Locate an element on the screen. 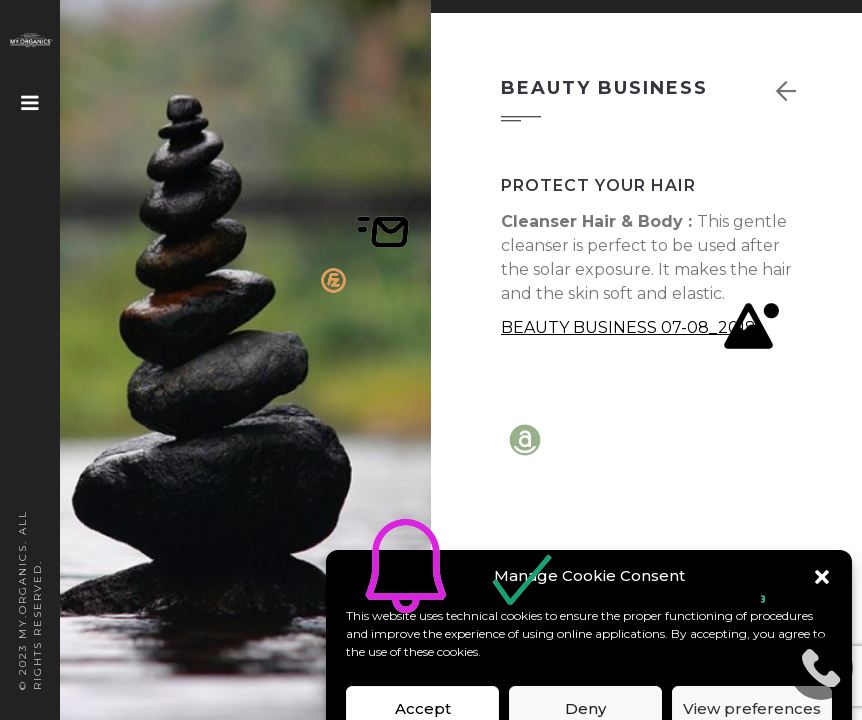 This screenshot has height=720, width=862. view photos or gallery is located at coordinates (751, 327).